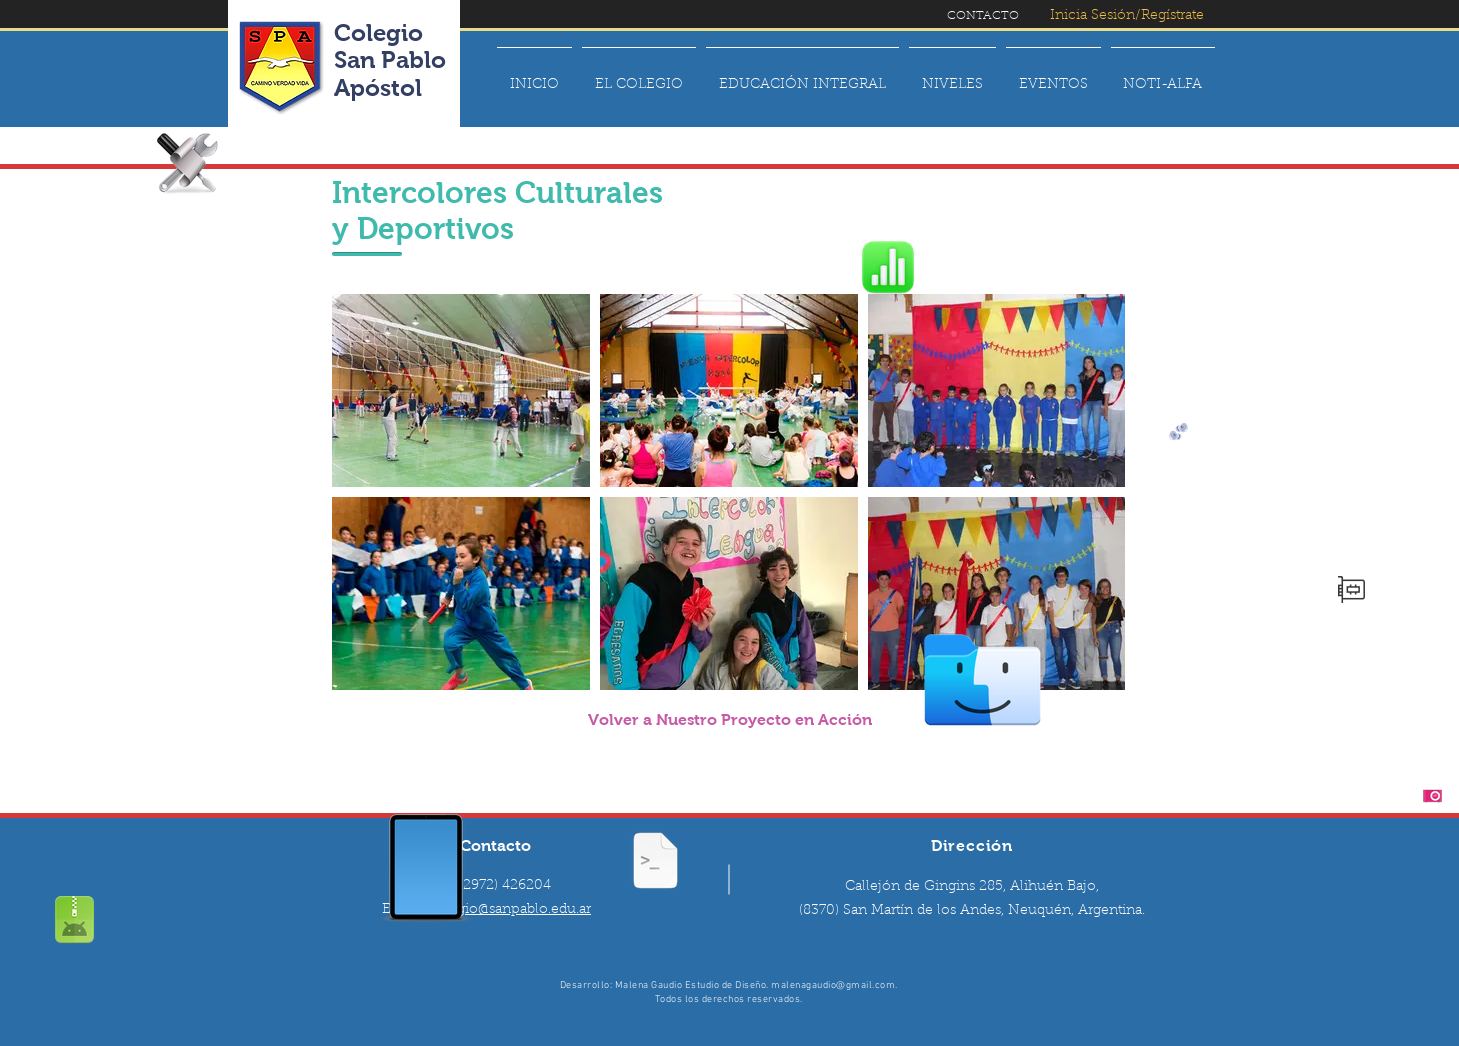 The image size is (1459, 1046). I want to click on connect Beats earbuds via bluetooth, so click(1178, 431).